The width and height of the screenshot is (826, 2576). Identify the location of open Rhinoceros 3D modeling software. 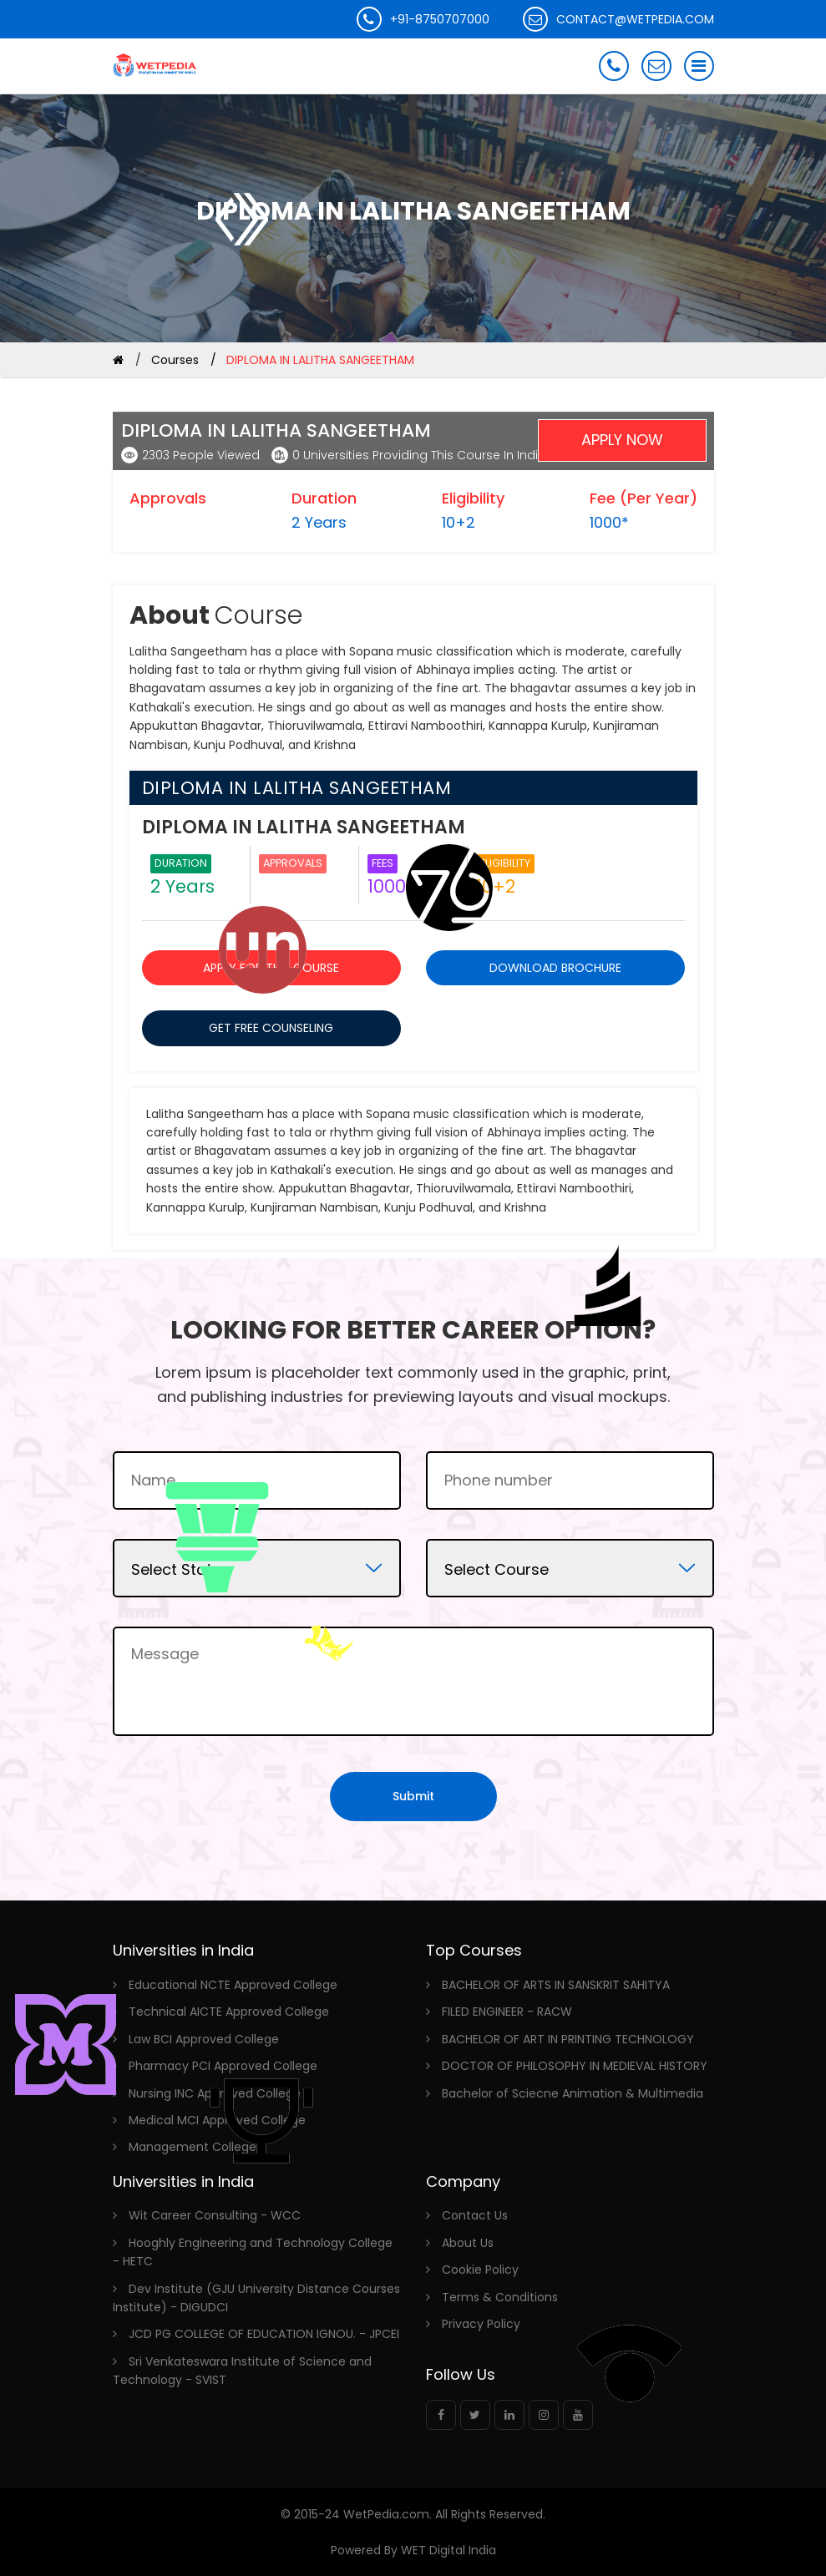
(329, 1643).